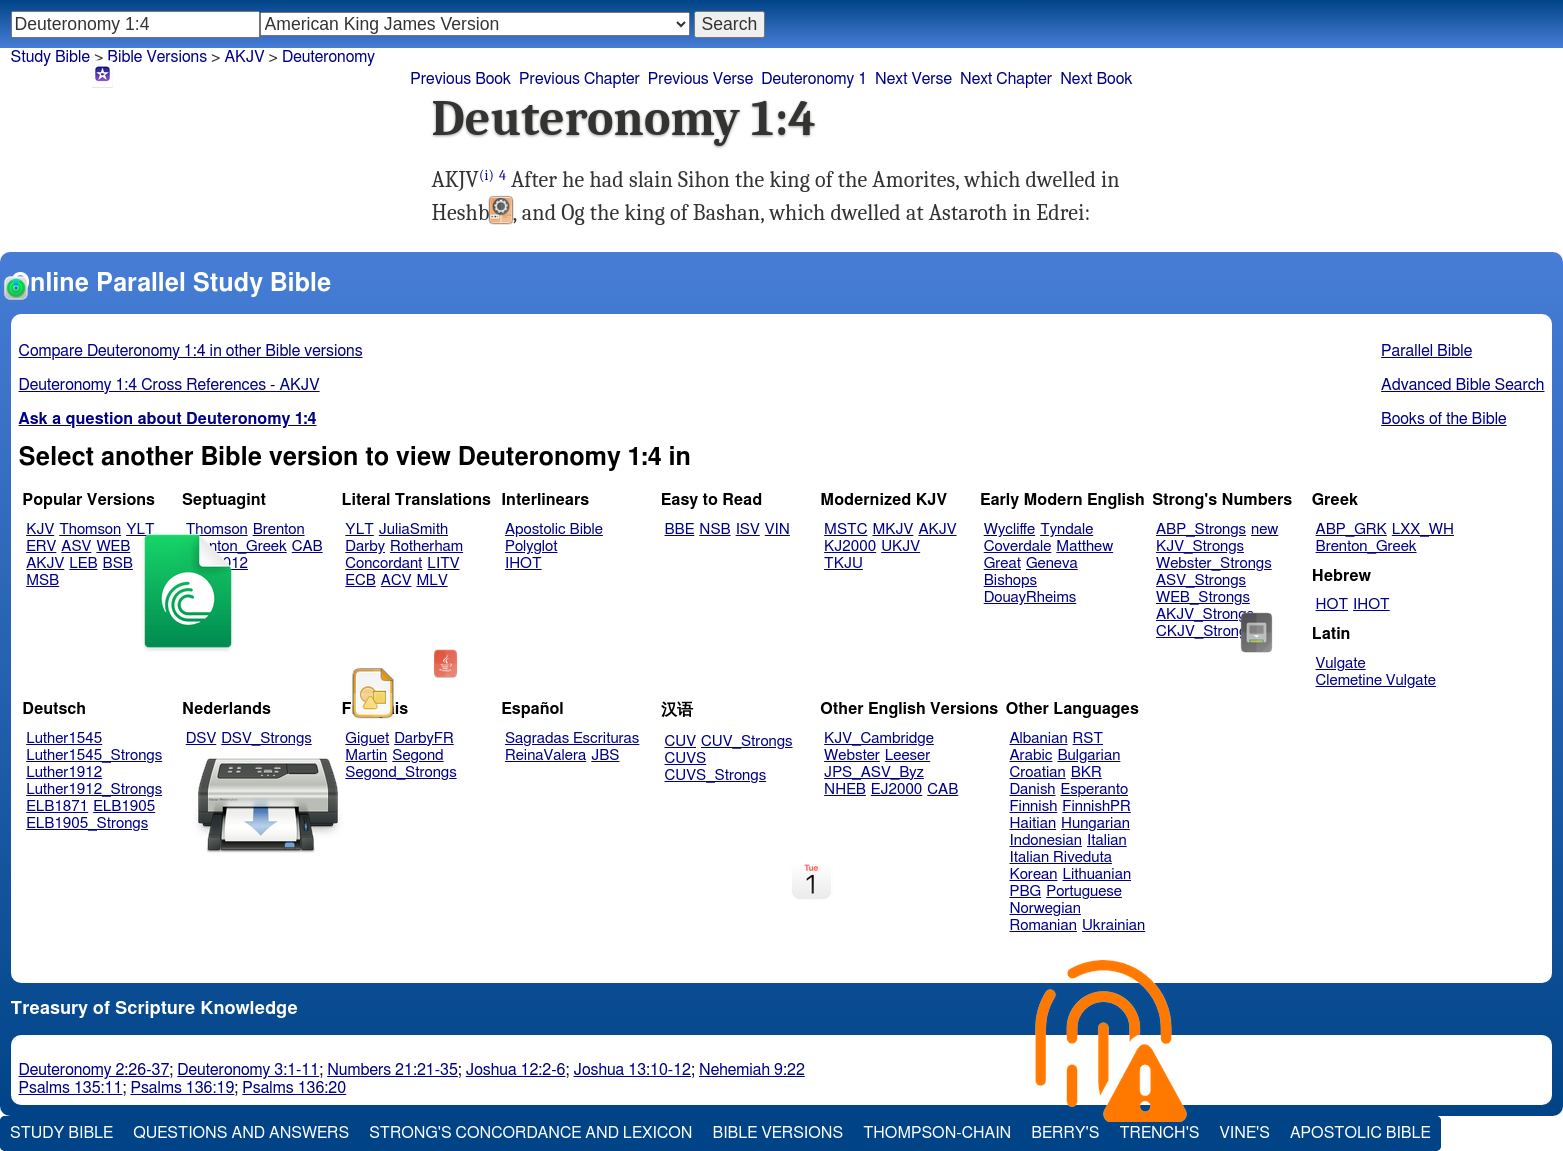 This screenshot has width=1563, height=1151. I want to click on fingerprint authentication error or failure, so click(1111, 1041).